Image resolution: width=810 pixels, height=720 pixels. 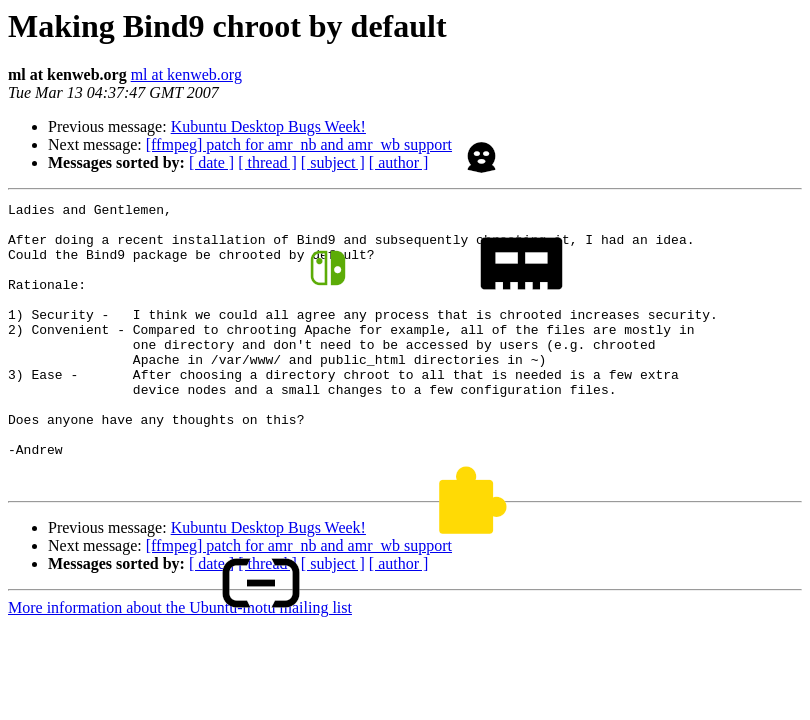 What do you see at coordinates (469, 503) in the screenshot?
I see `access plugins or extensions` at bounding box center [469, 503].